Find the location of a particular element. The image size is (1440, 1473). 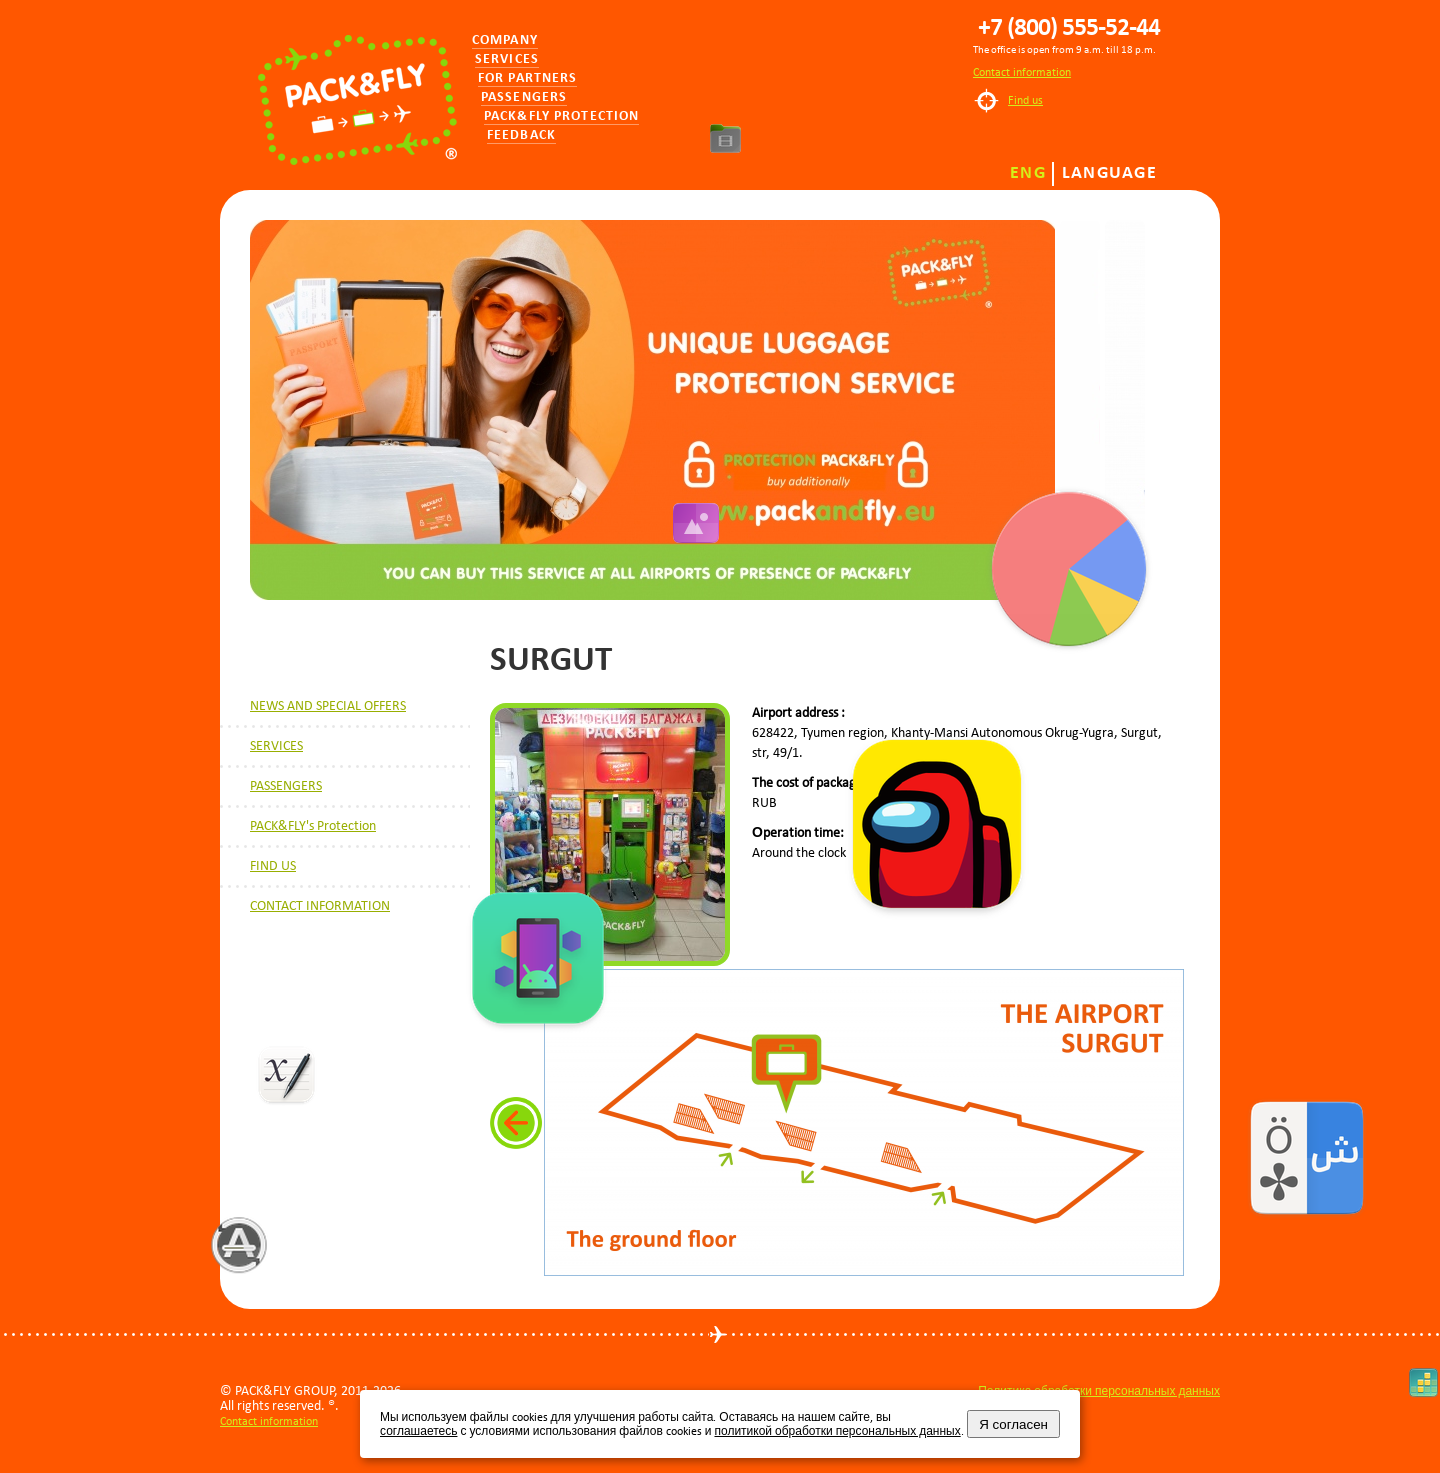

launch Among Us game is located at coordinates (937, 824).